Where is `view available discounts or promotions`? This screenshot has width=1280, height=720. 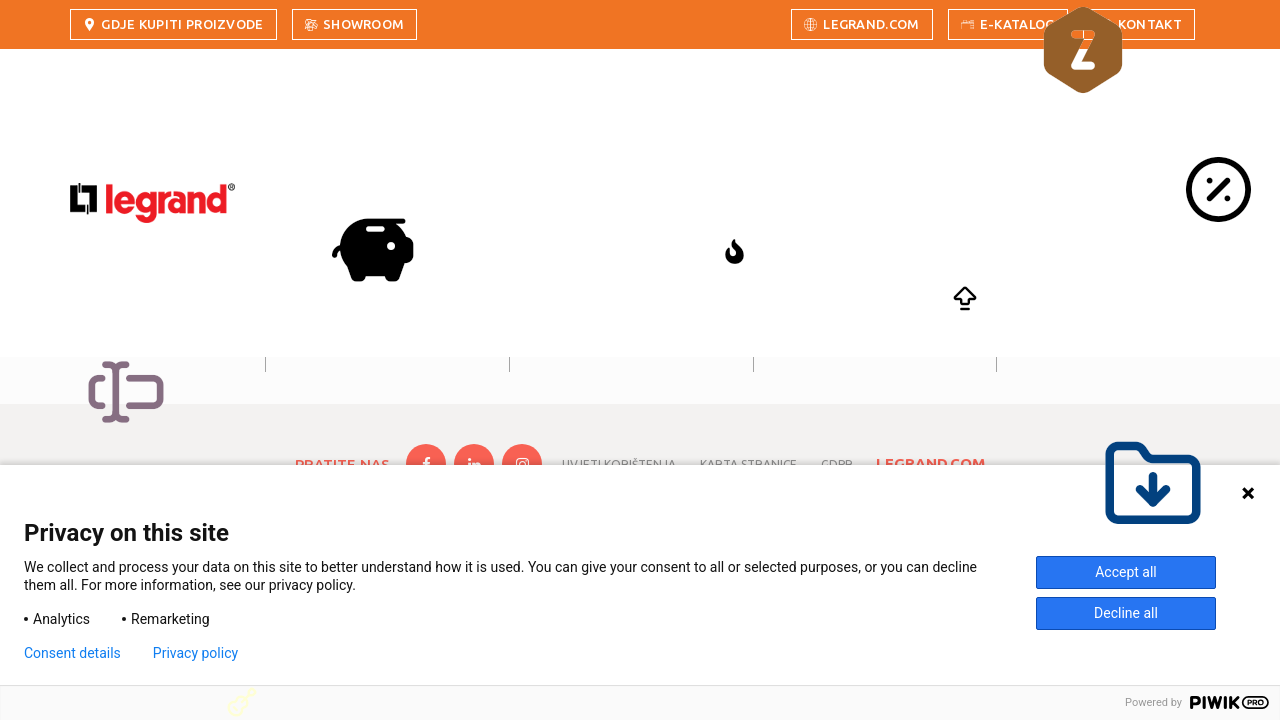
view available discounts or promotions is located at coordinates (1218, 189).